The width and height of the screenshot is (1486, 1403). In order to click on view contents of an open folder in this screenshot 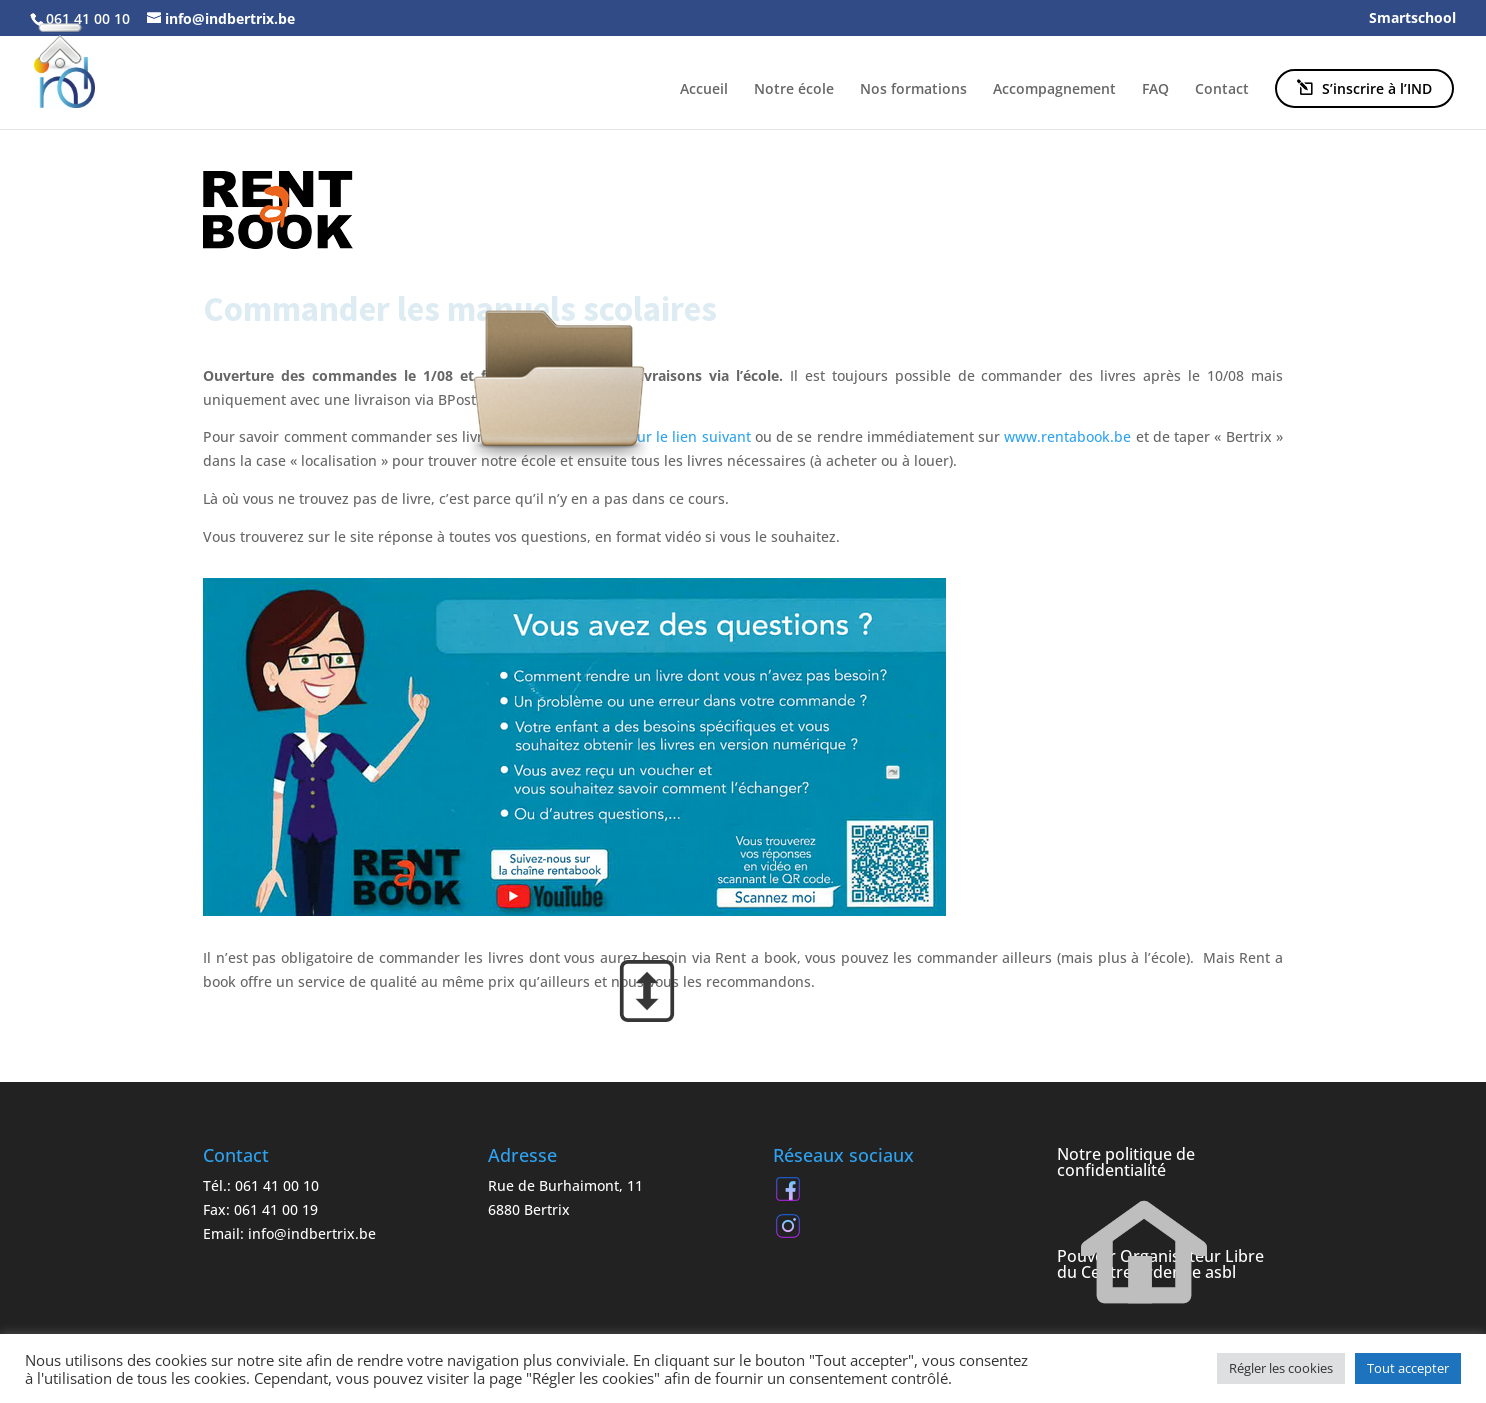, I will do `click(559, 387)`.